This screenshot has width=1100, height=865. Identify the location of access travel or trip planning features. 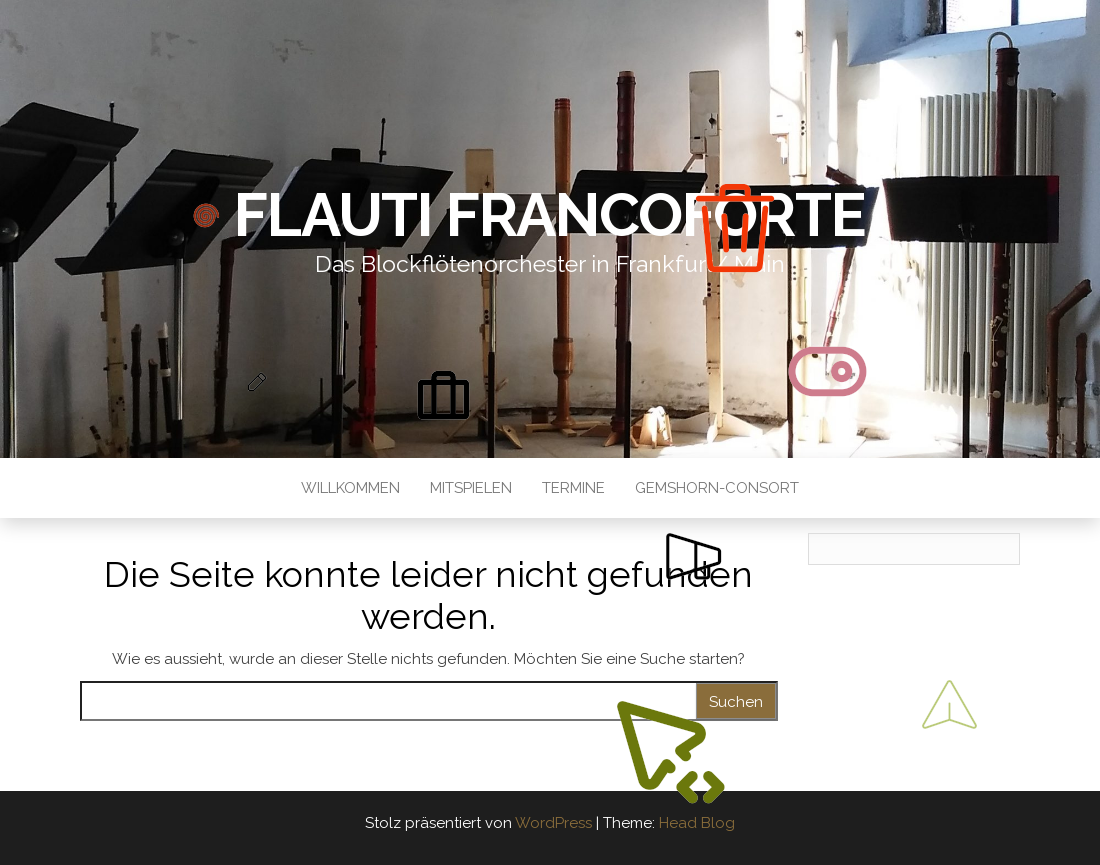
(443, 398).